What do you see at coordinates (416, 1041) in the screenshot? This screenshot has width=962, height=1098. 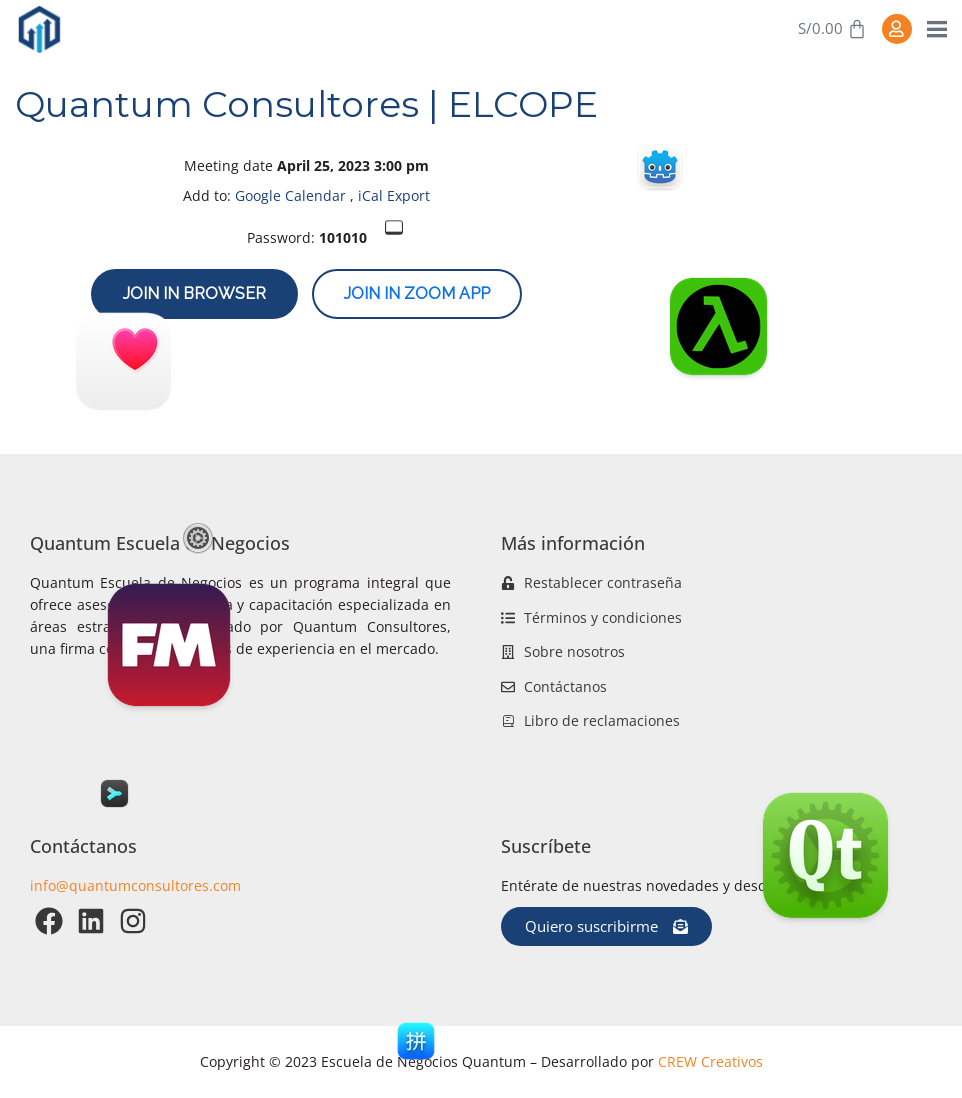 I see `open ibus pinyin chinese input method` at bounding box center [416, 1041].